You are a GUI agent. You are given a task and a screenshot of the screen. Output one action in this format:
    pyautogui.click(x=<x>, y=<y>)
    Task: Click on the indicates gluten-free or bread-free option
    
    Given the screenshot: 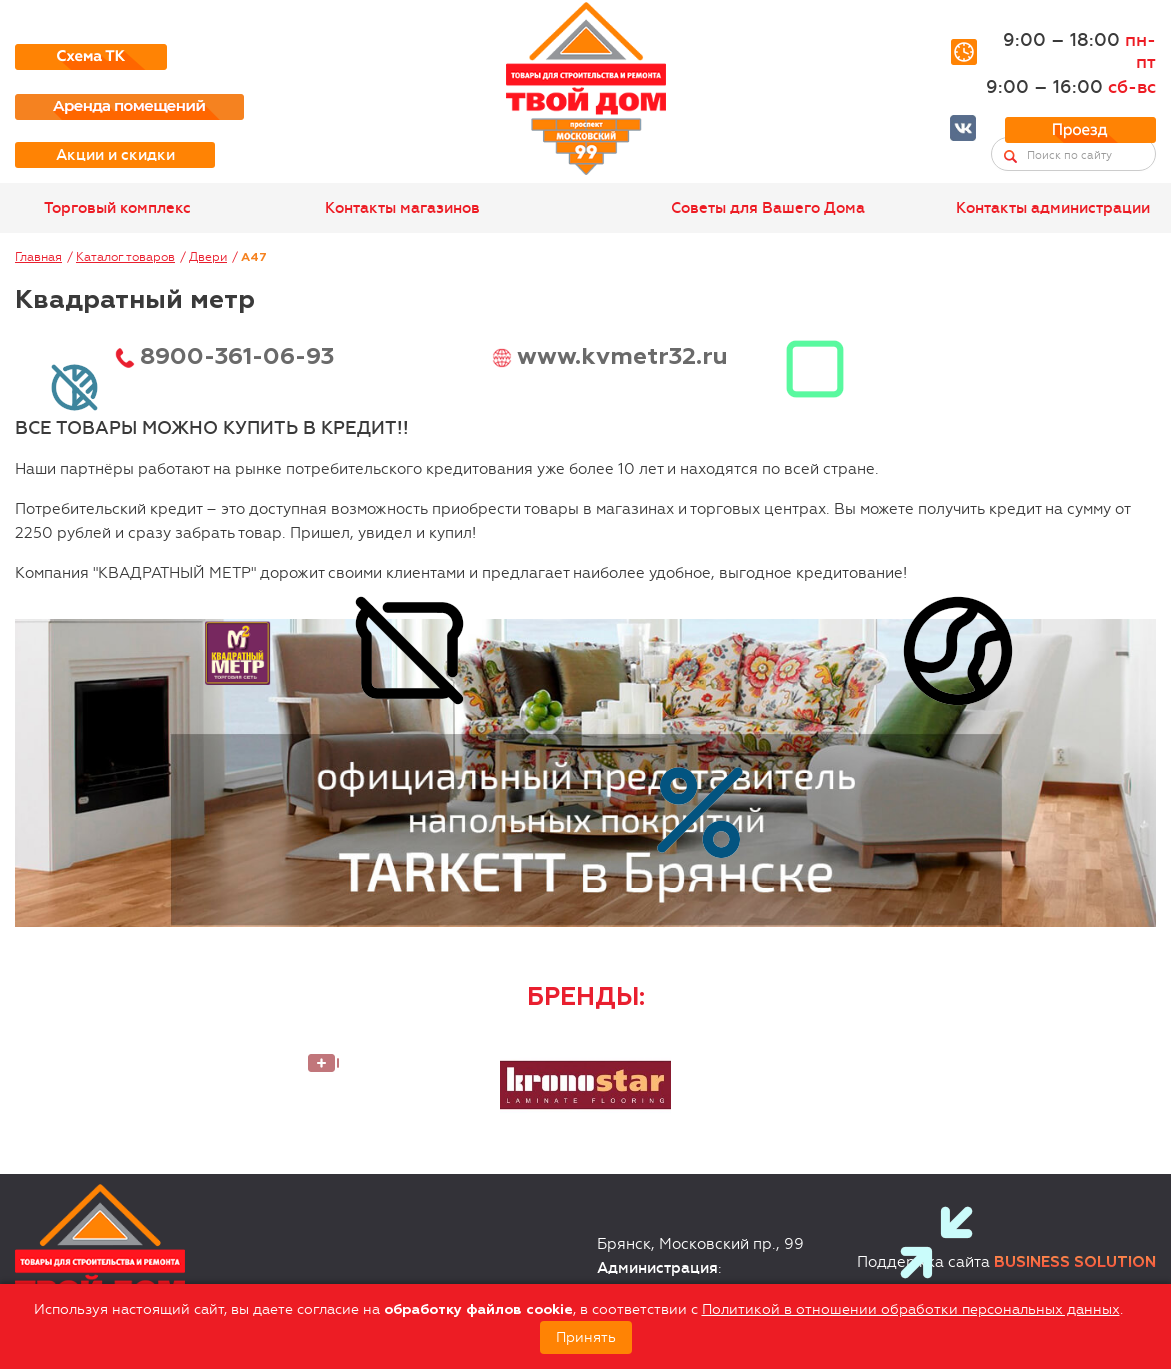 What is the action you would take?
    pyautogui.click(x=409, y=650)
    